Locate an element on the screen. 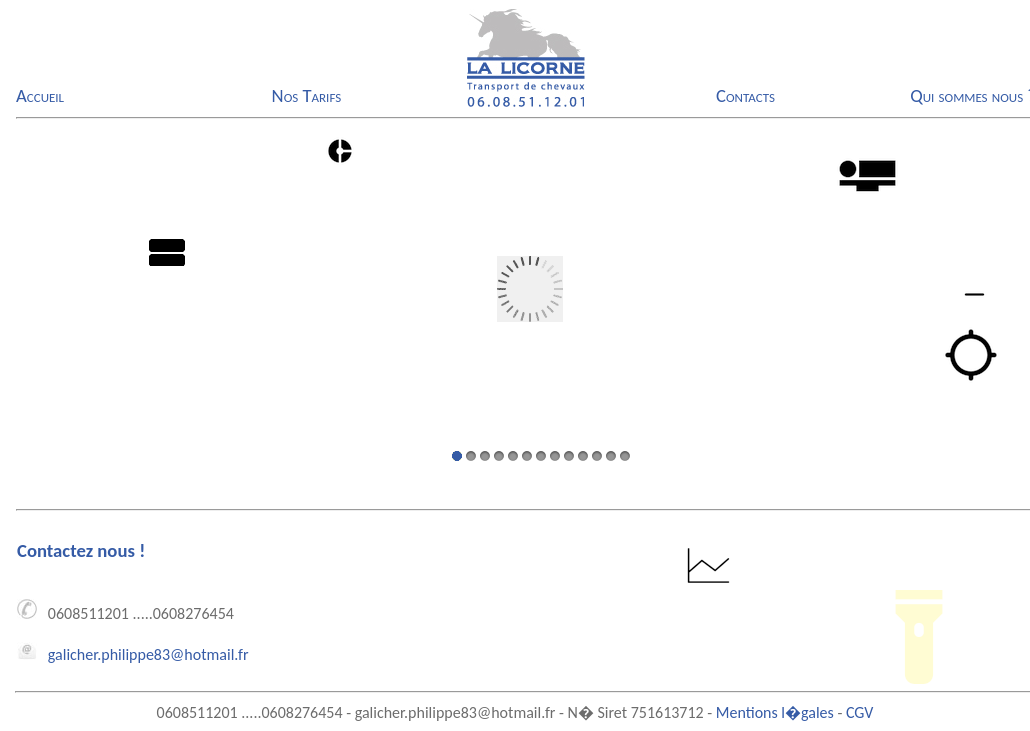 The image size is (1030, 731). insert a horizontal divider line is located at coordinates (974, 294).